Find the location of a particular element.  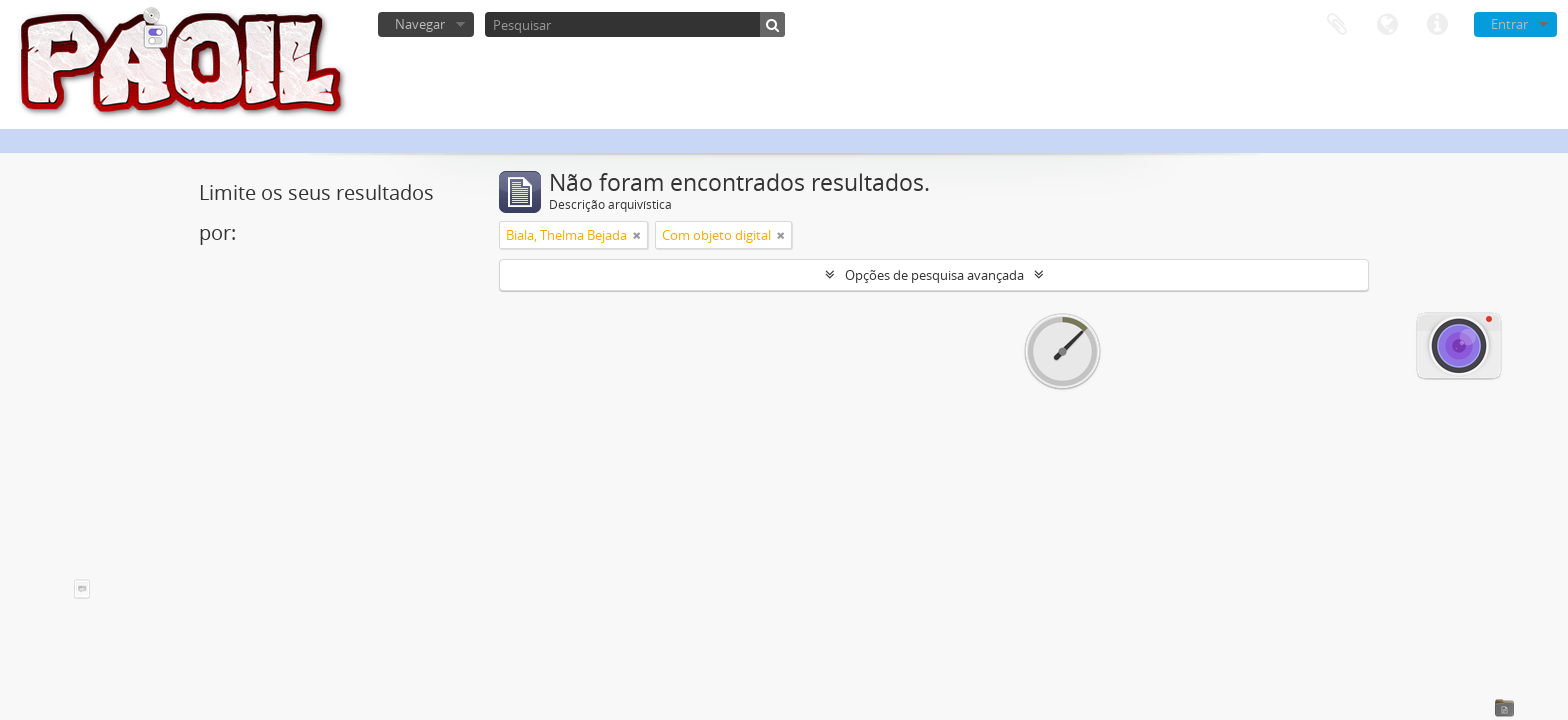

microdvd subtitle file is located at coordinates (82, 589).